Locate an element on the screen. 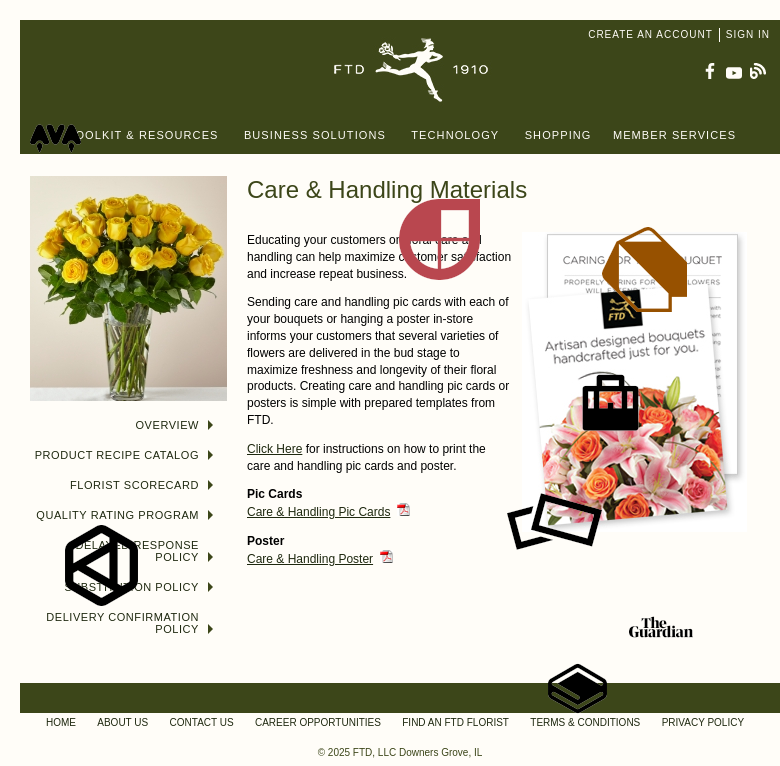 The height and width of the screenshot is (766, 780). AVA JavaScript testing framework logo is located at coordinates (55, 138).